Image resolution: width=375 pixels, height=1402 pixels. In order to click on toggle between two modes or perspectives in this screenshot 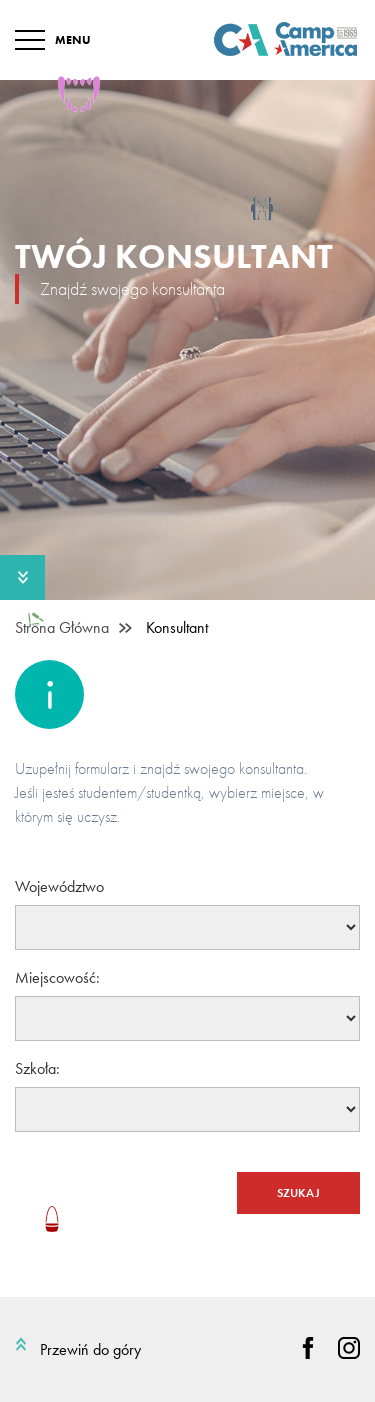, I will do `click(262, 208)`.